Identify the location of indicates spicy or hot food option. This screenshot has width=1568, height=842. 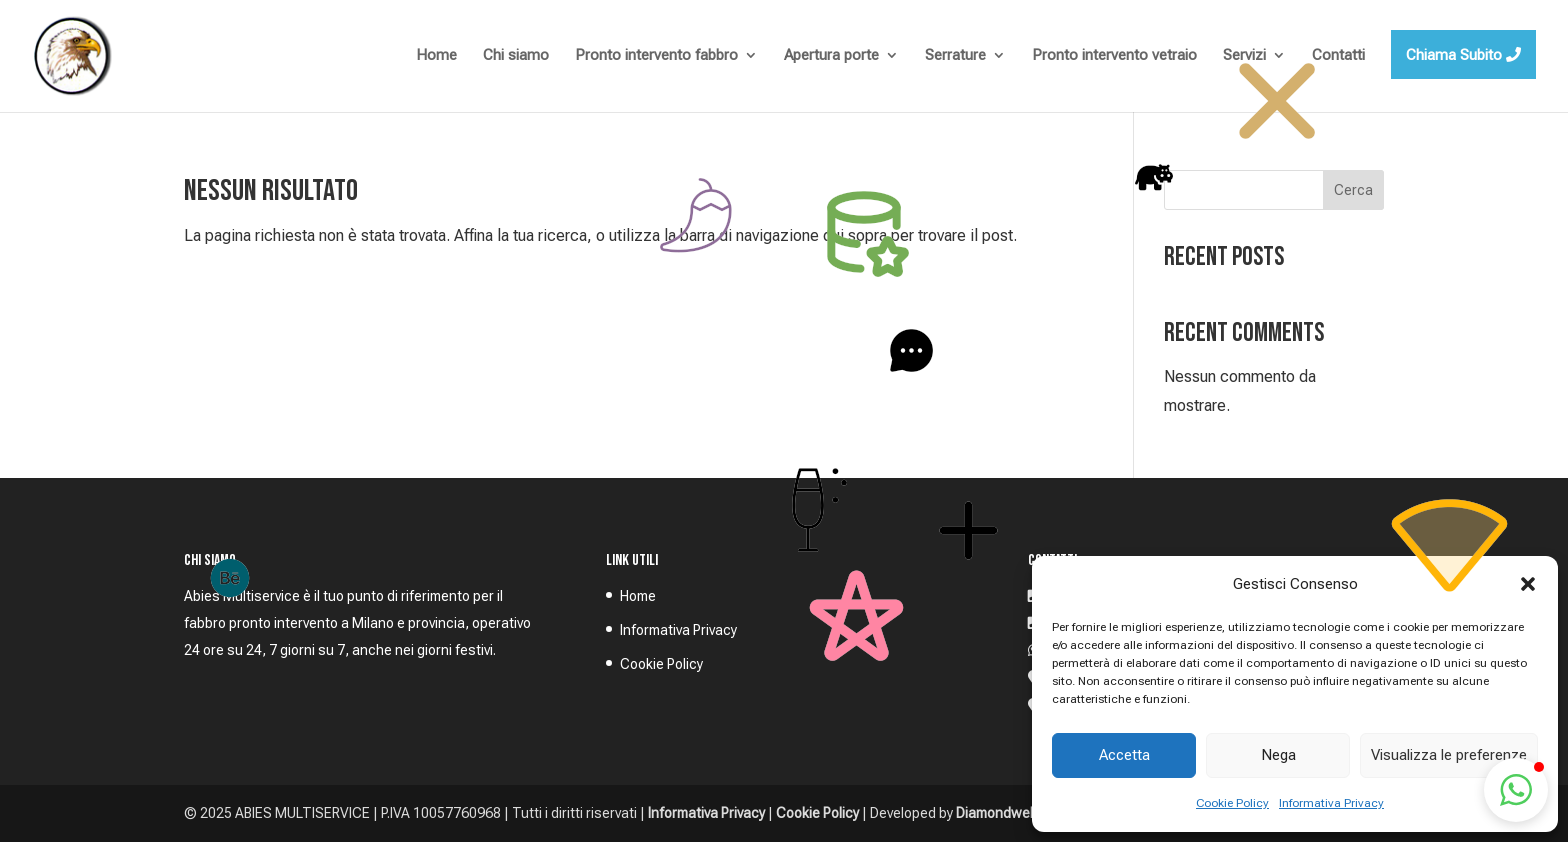
(700, 218).